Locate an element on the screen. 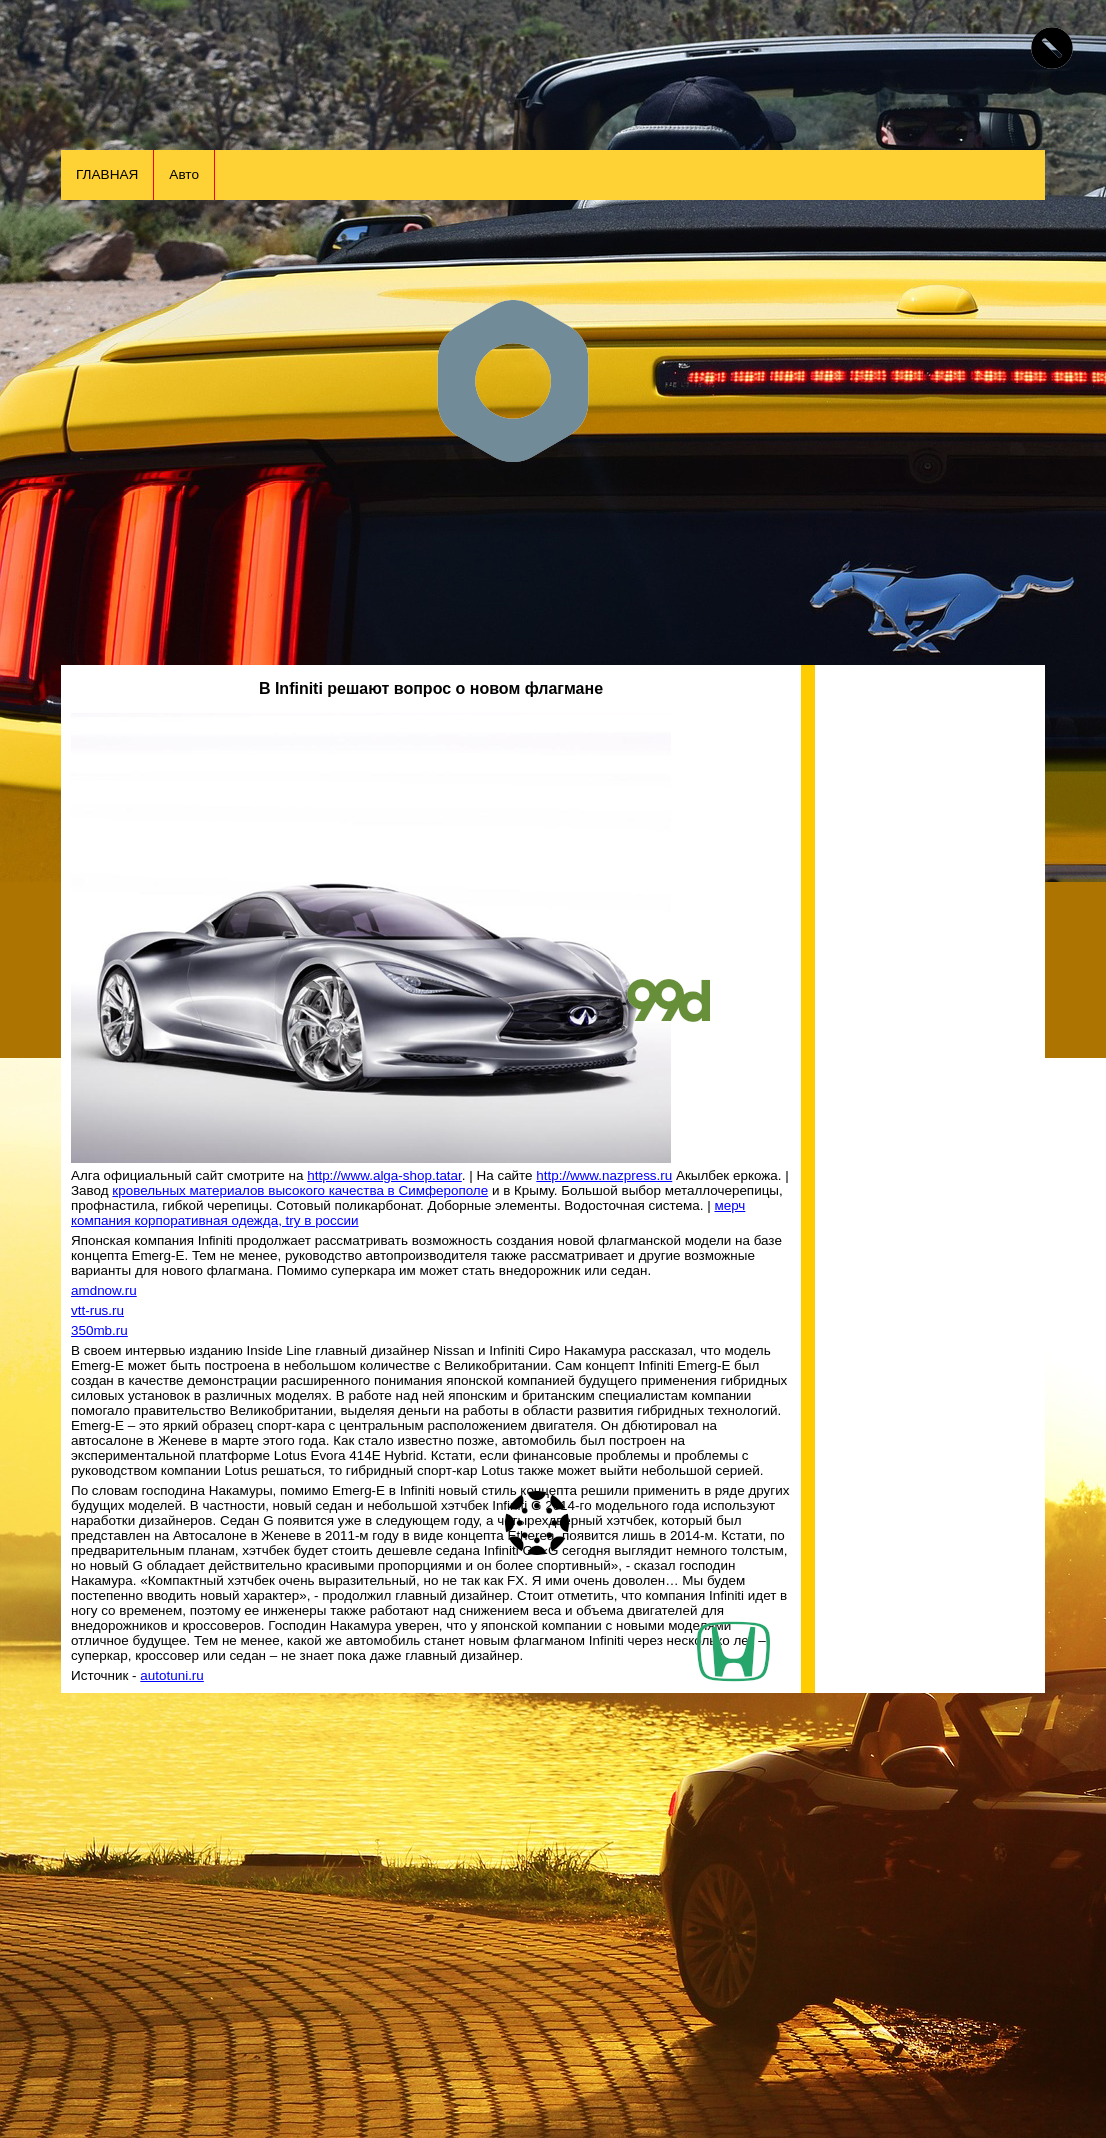 The image size is (1106, 2138). indicates a forbidden or prohibited action is located at coordinates (1052, 48).